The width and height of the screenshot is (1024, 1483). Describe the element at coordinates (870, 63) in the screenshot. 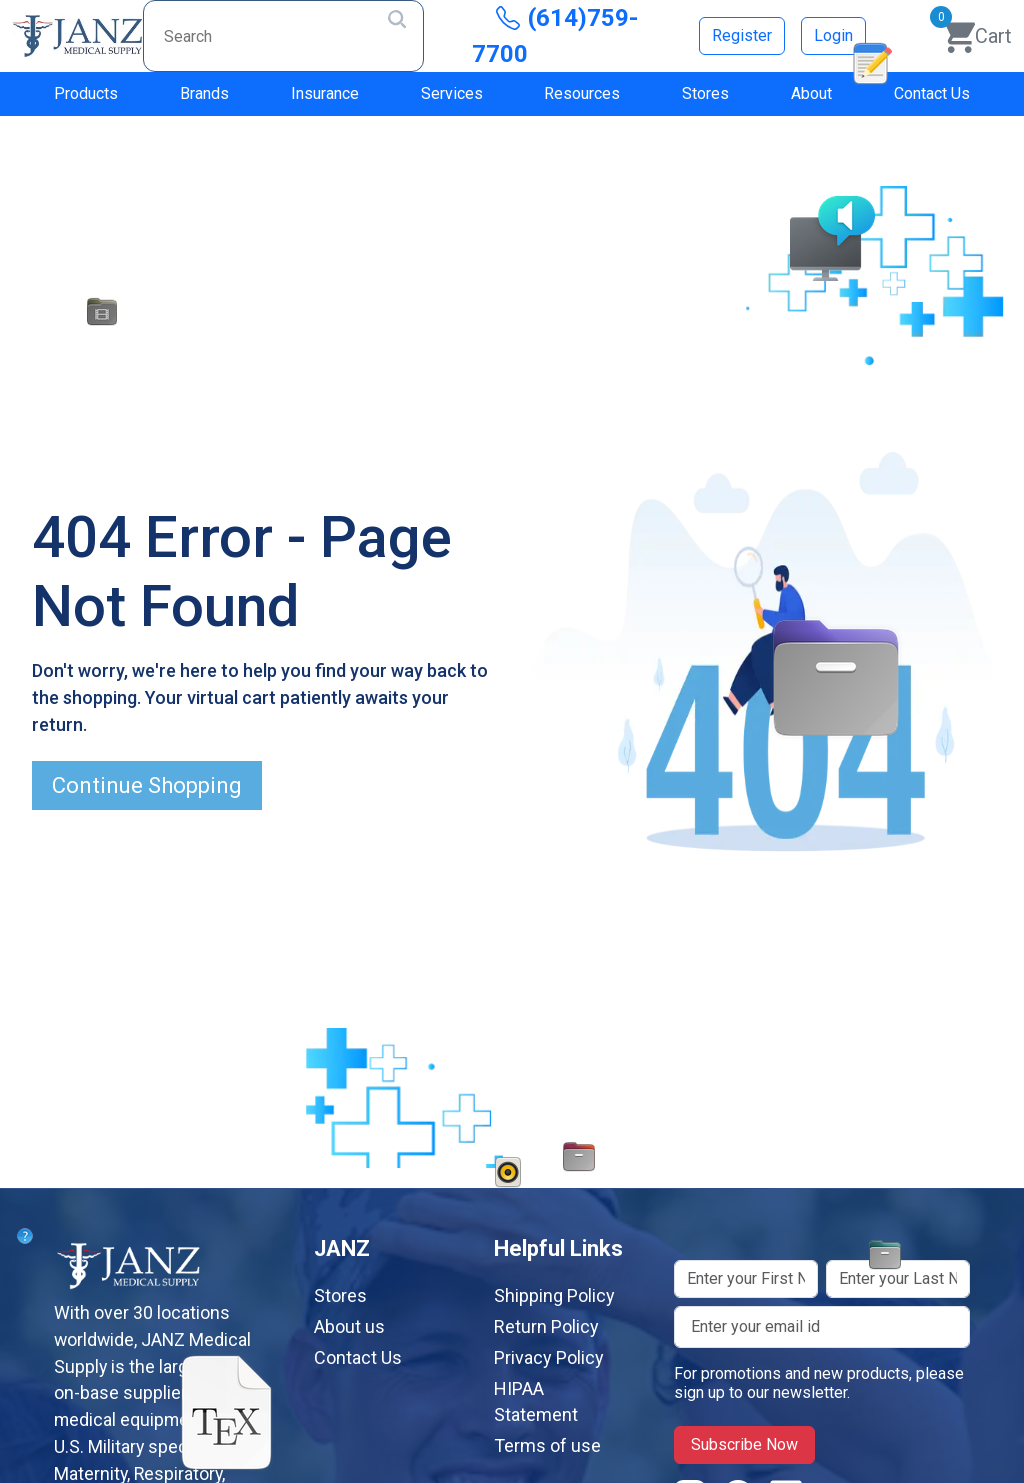

I see `open the text editor application` at that location.